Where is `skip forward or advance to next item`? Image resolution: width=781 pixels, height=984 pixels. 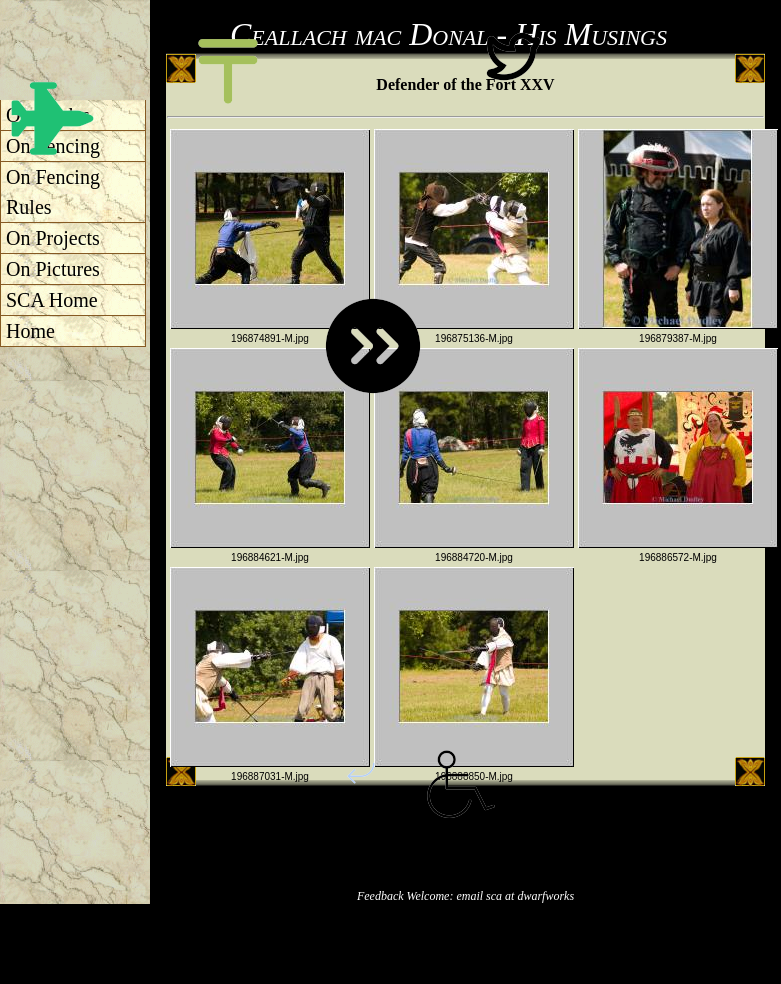
skip forward or advance to next item is located at coordinates (373, 346).